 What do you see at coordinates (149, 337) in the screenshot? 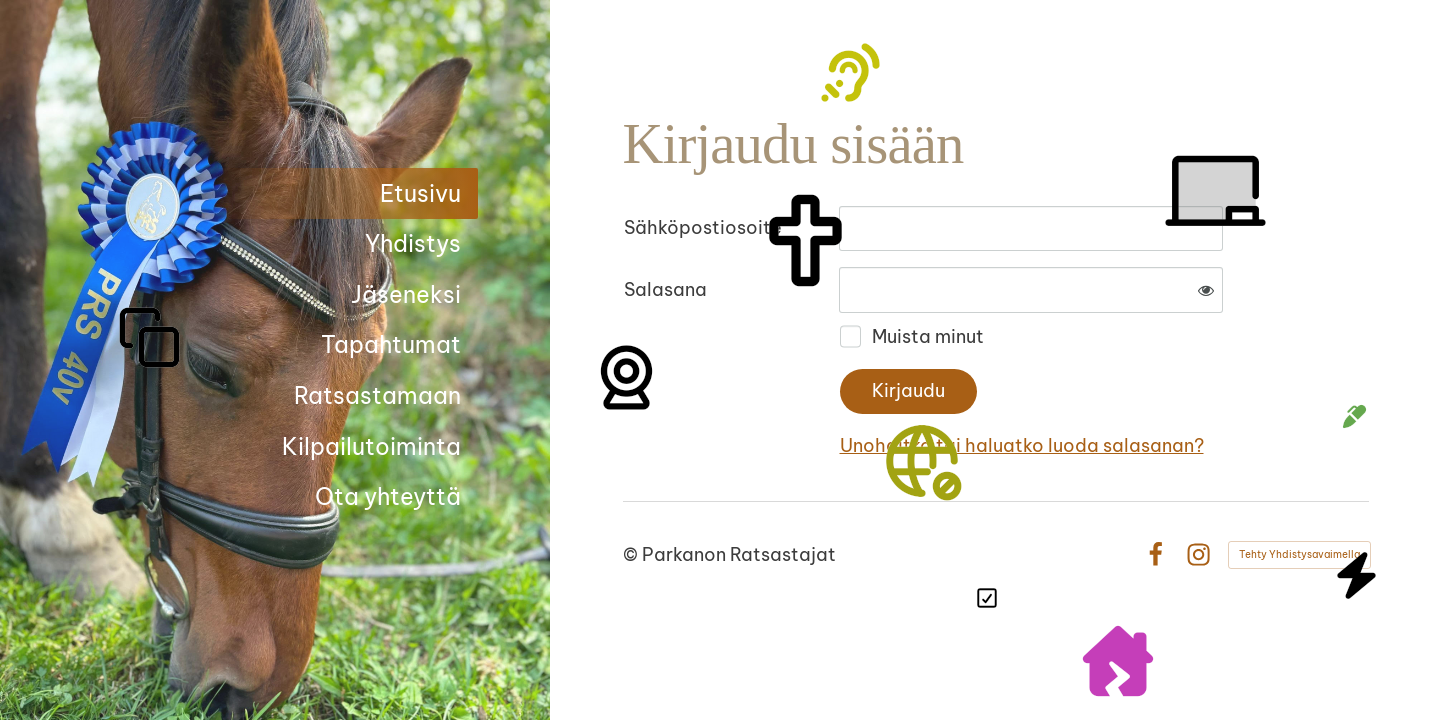
I see `copy to clipboard` at bounding box center [149, 337].